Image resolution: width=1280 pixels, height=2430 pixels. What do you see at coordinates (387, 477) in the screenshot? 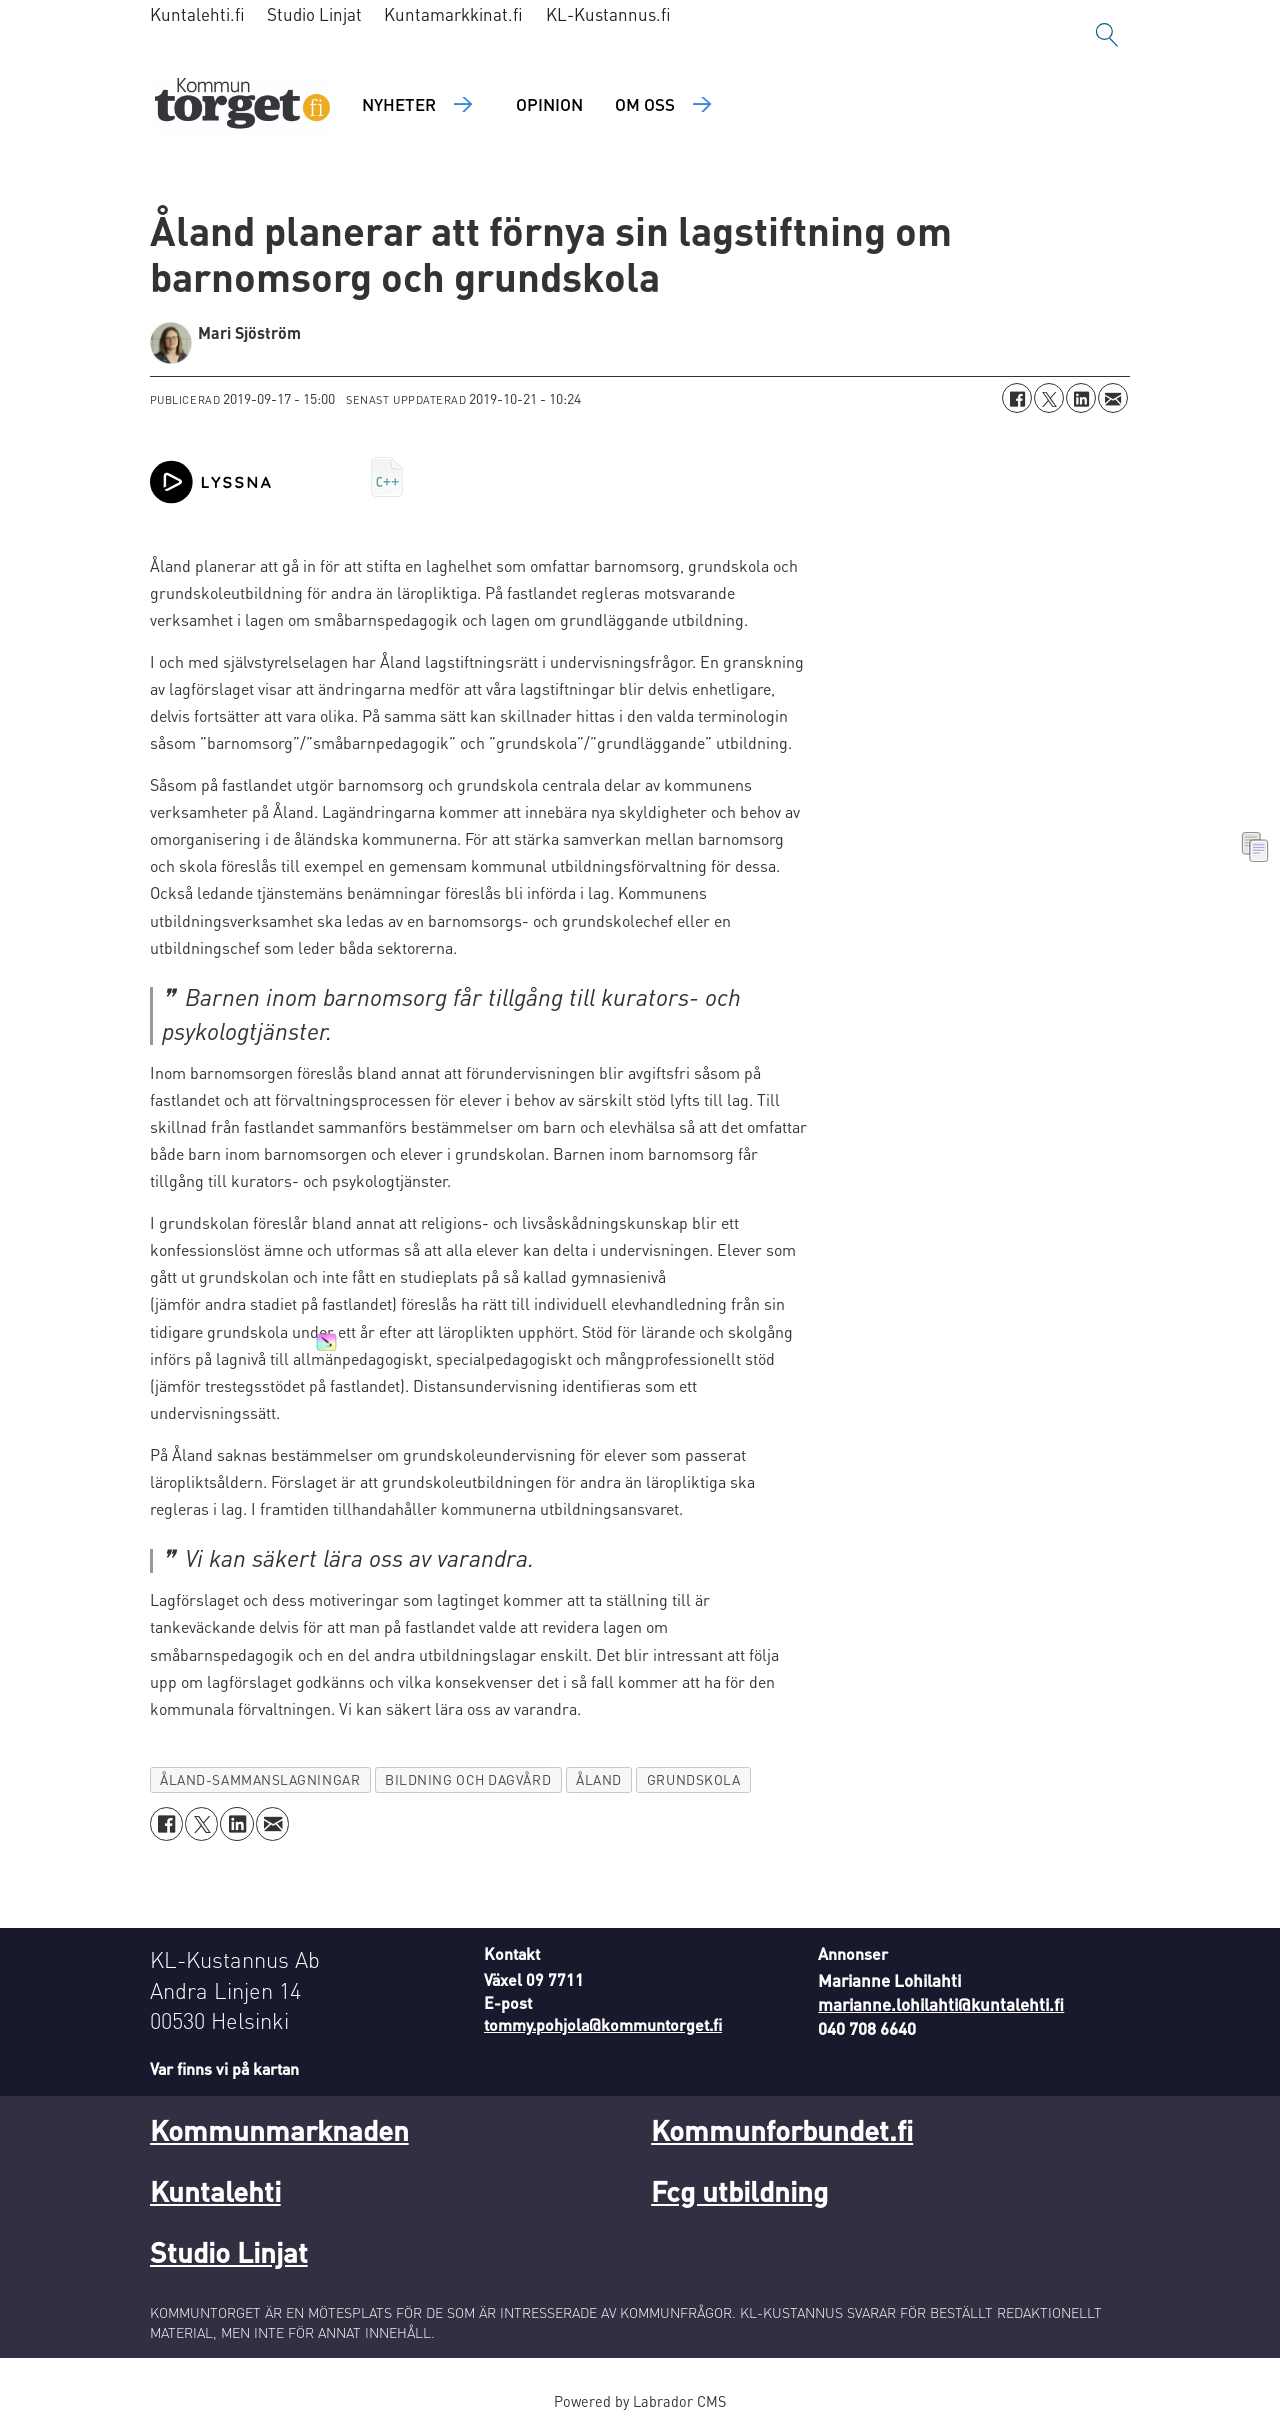
I see `a C++ source code file` at bounding box center [387, 477].